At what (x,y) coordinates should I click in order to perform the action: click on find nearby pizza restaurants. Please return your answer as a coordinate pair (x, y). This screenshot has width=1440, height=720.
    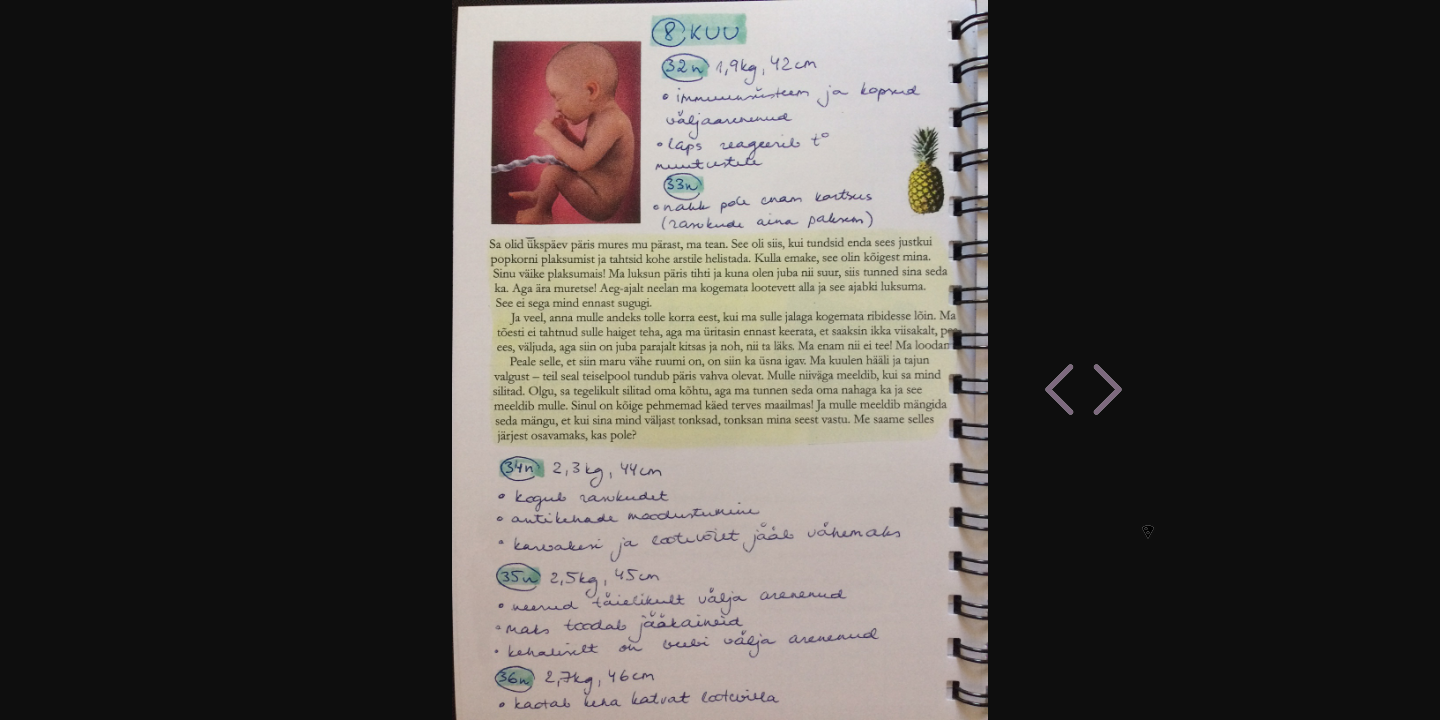
    Looking at the image, I should click on (1148, 532).